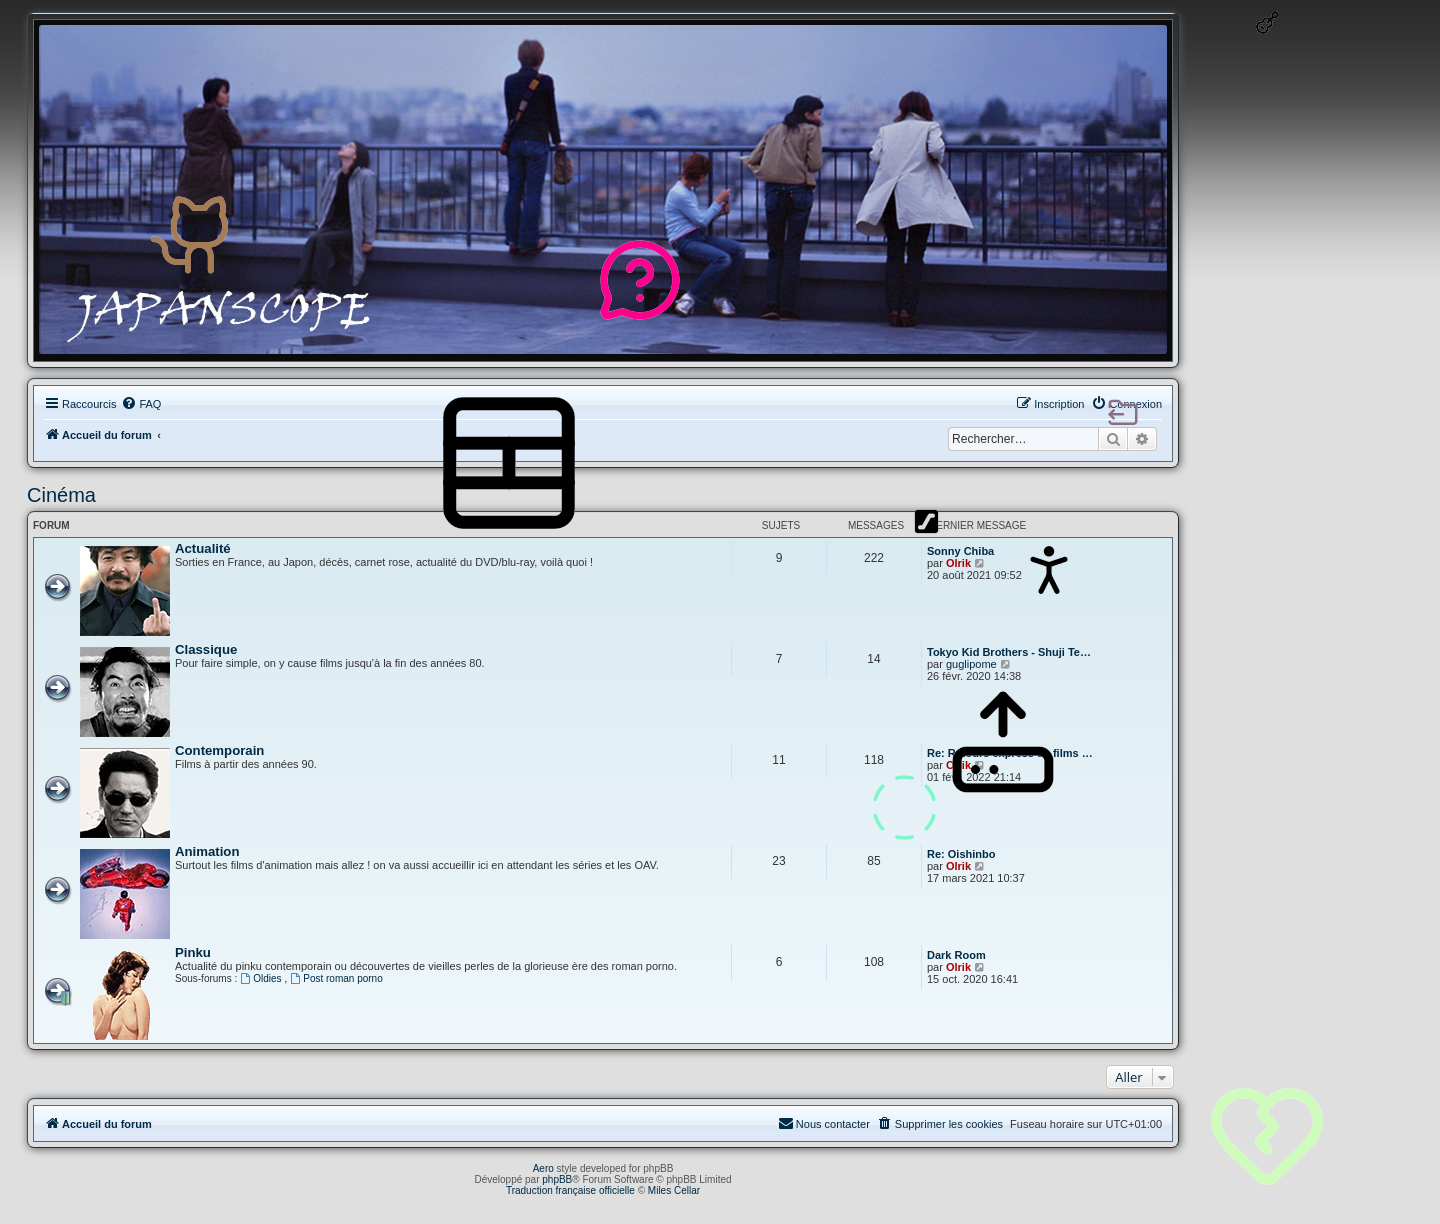 This screenshot has width=1440, height=1224. I want to click on unlike or remove from favorites, so click(1267, 1134).